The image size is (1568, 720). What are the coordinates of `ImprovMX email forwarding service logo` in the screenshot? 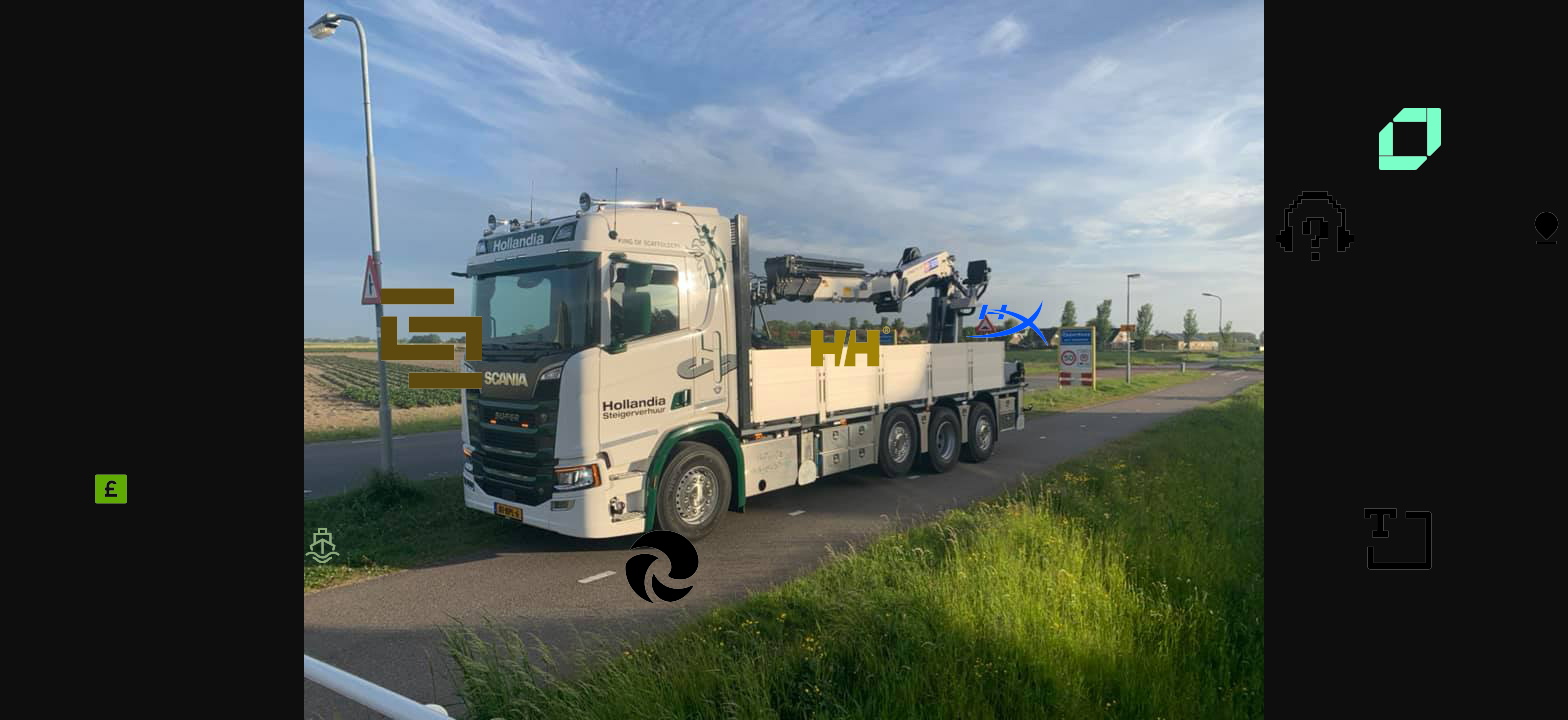 It's located at (322, 545).